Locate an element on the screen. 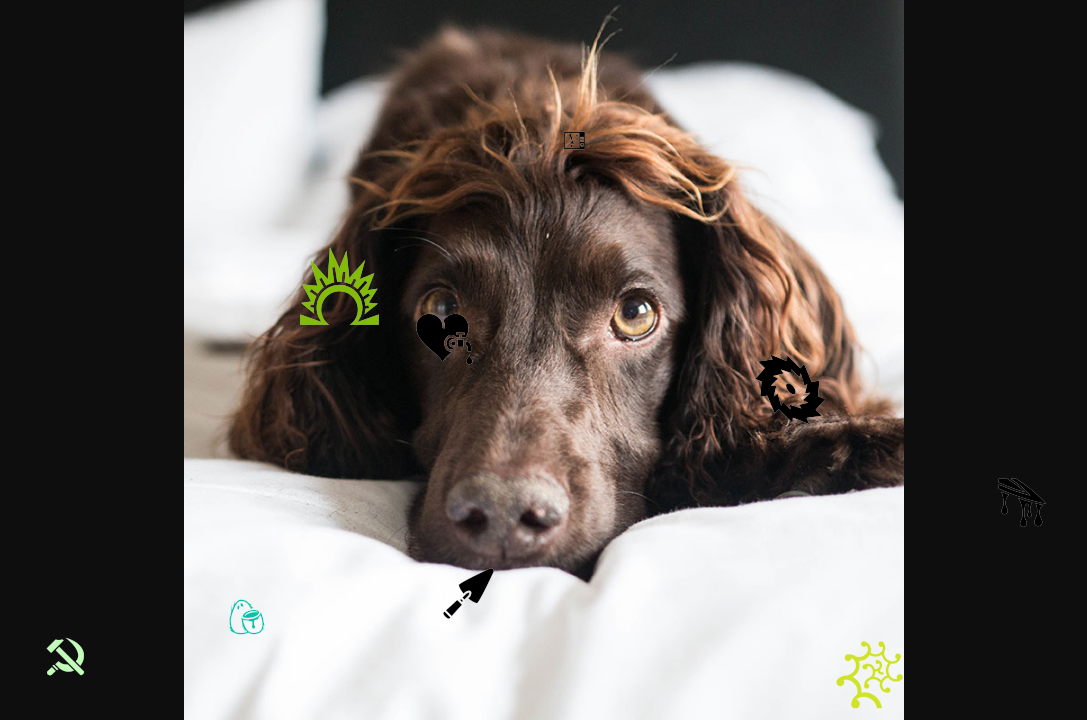 The height and width of the screenshot is (720, 1087). decorative flourish or ornamental design element is located at coordinates (869, 674).